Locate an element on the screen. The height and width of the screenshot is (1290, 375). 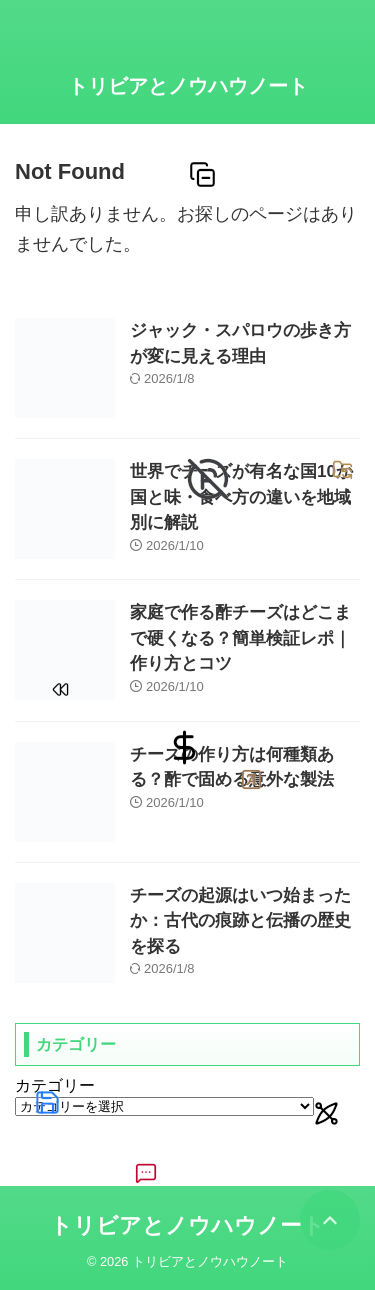
no parking available is located at coordinates (208, 479).